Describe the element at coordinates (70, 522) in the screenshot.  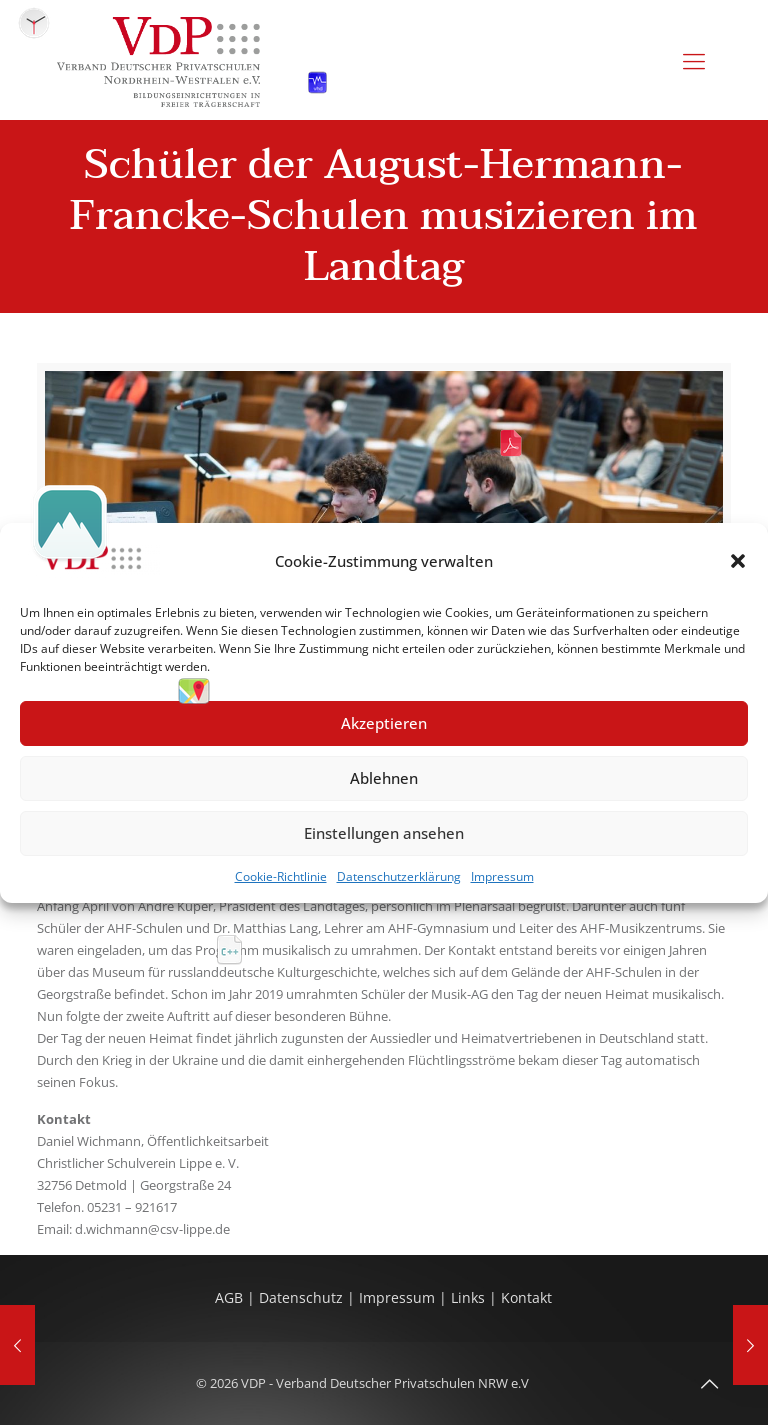
I see `open nordpass password manager` at that location.